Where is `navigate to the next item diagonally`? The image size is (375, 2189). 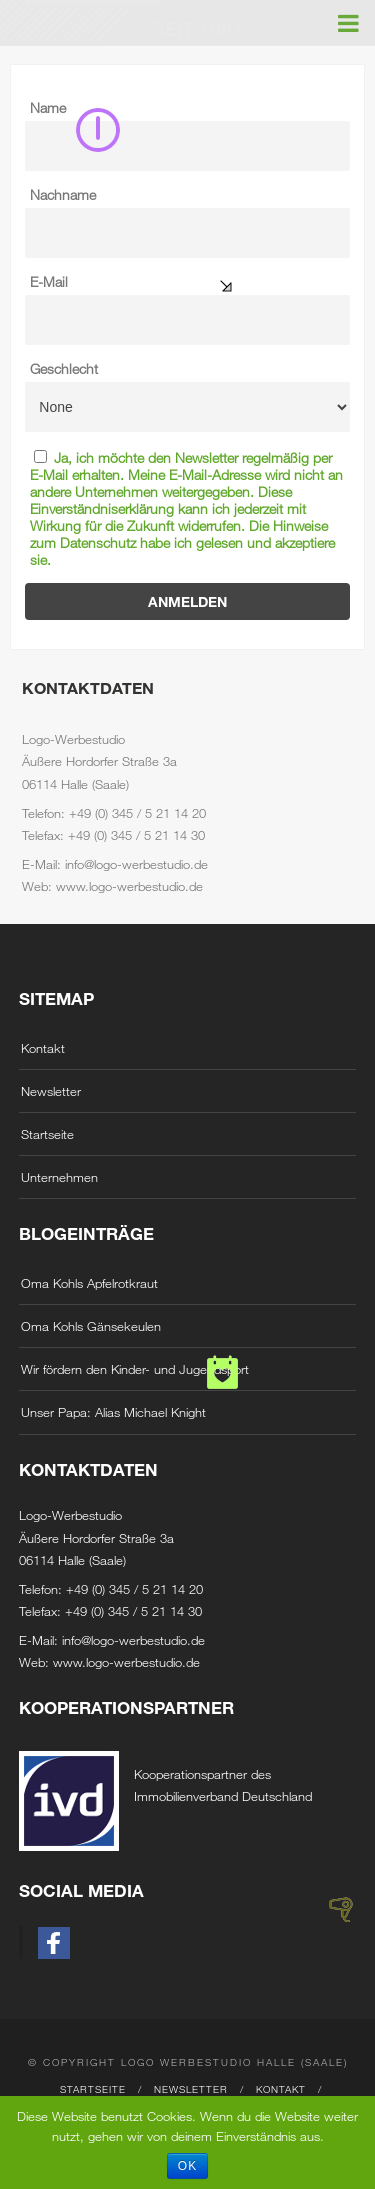
navigate to the next item diagonally is located at coordinates (226, 286).